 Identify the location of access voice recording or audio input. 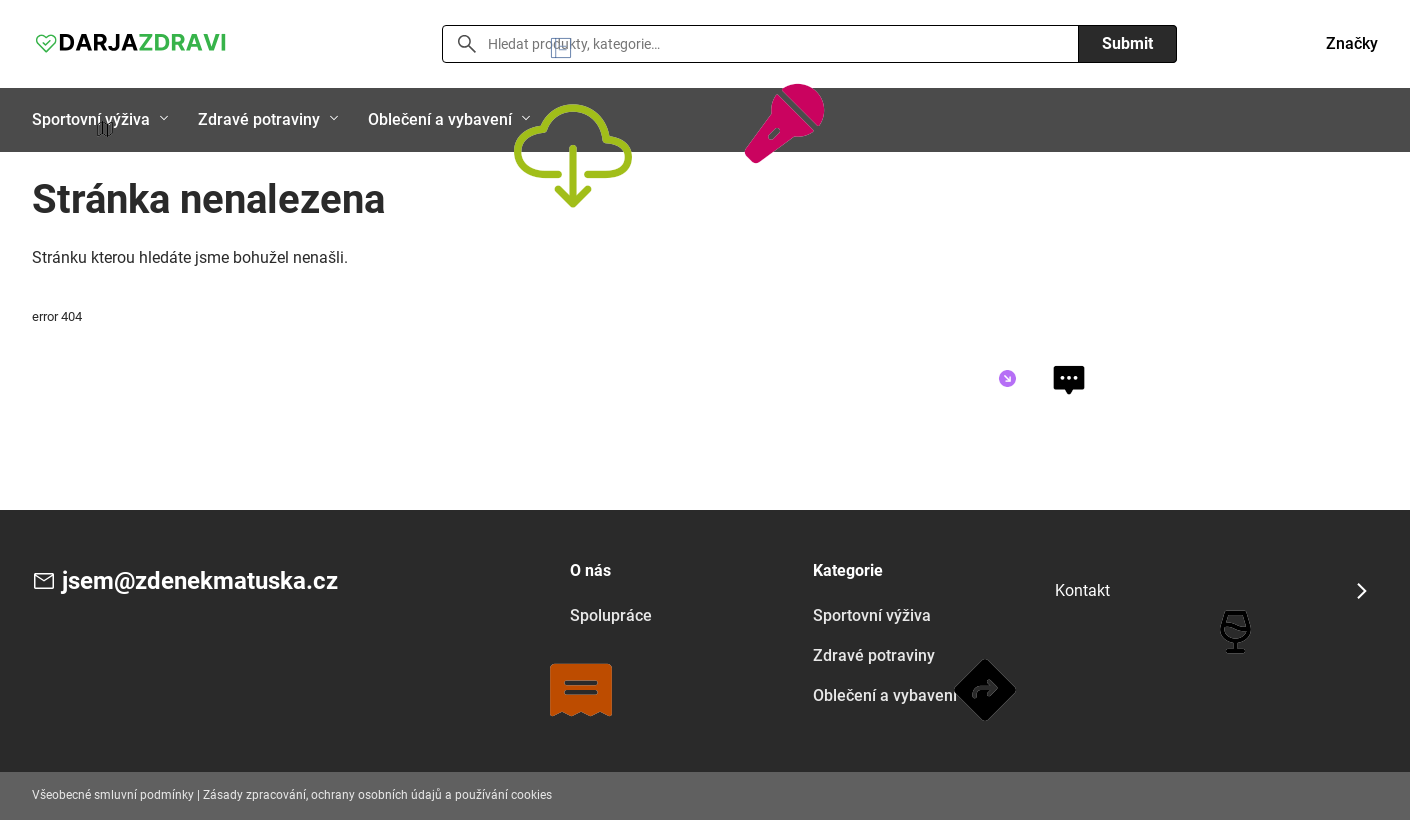
(783, 125).